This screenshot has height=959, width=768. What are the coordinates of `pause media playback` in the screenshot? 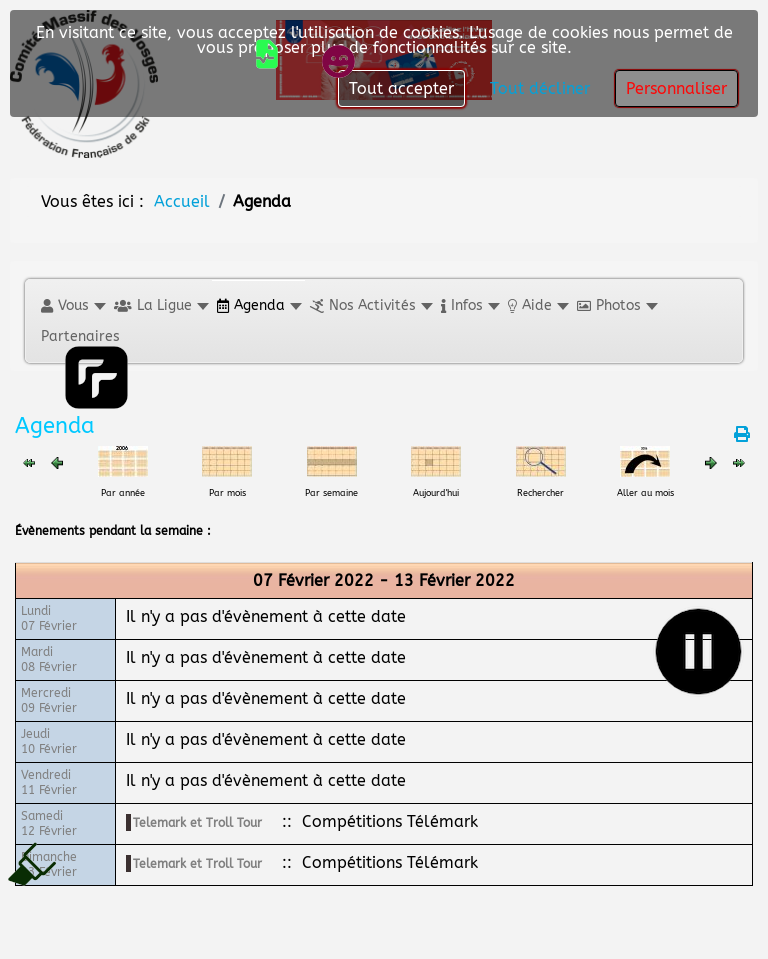 It's located at (698, 651).